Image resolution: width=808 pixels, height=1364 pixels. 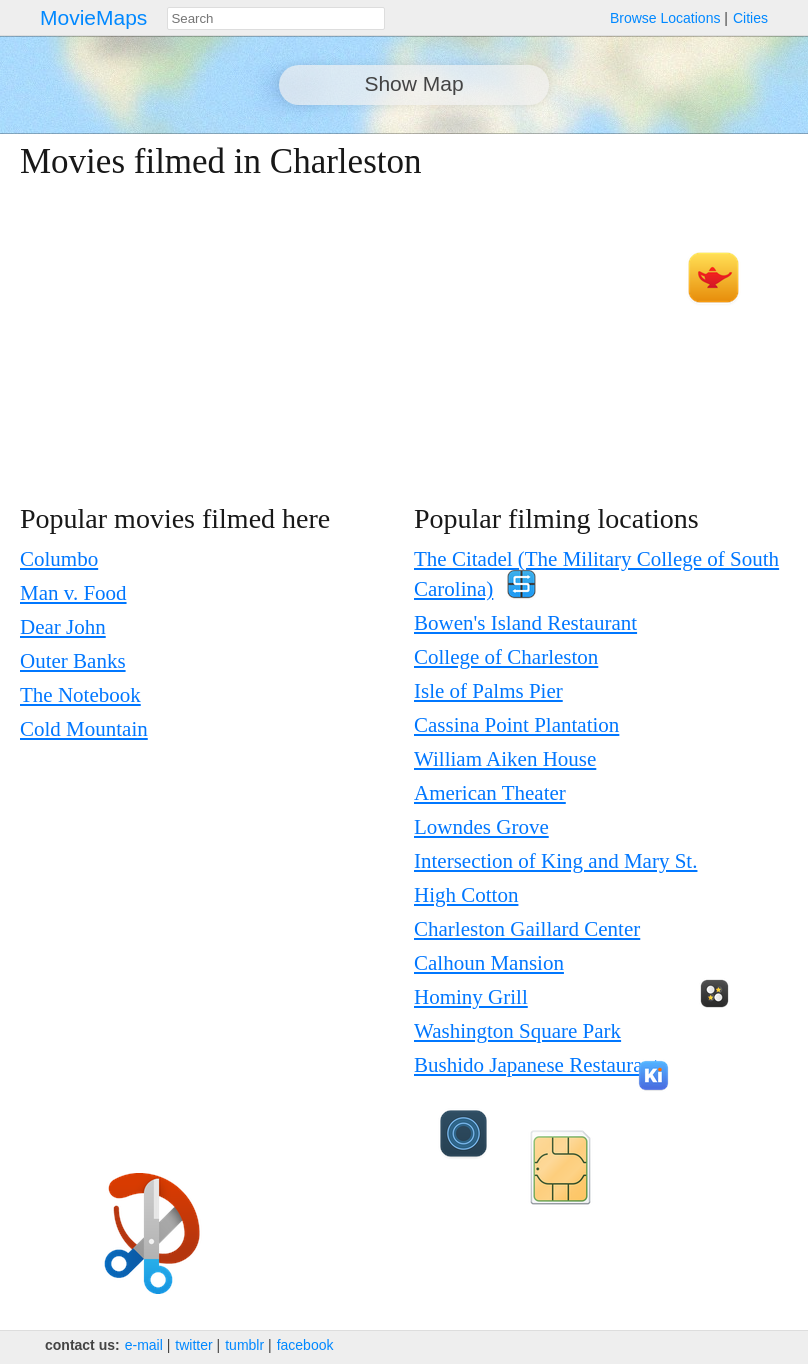 I want to click on configure windows file sharing settings, so click(x=521, y=584).